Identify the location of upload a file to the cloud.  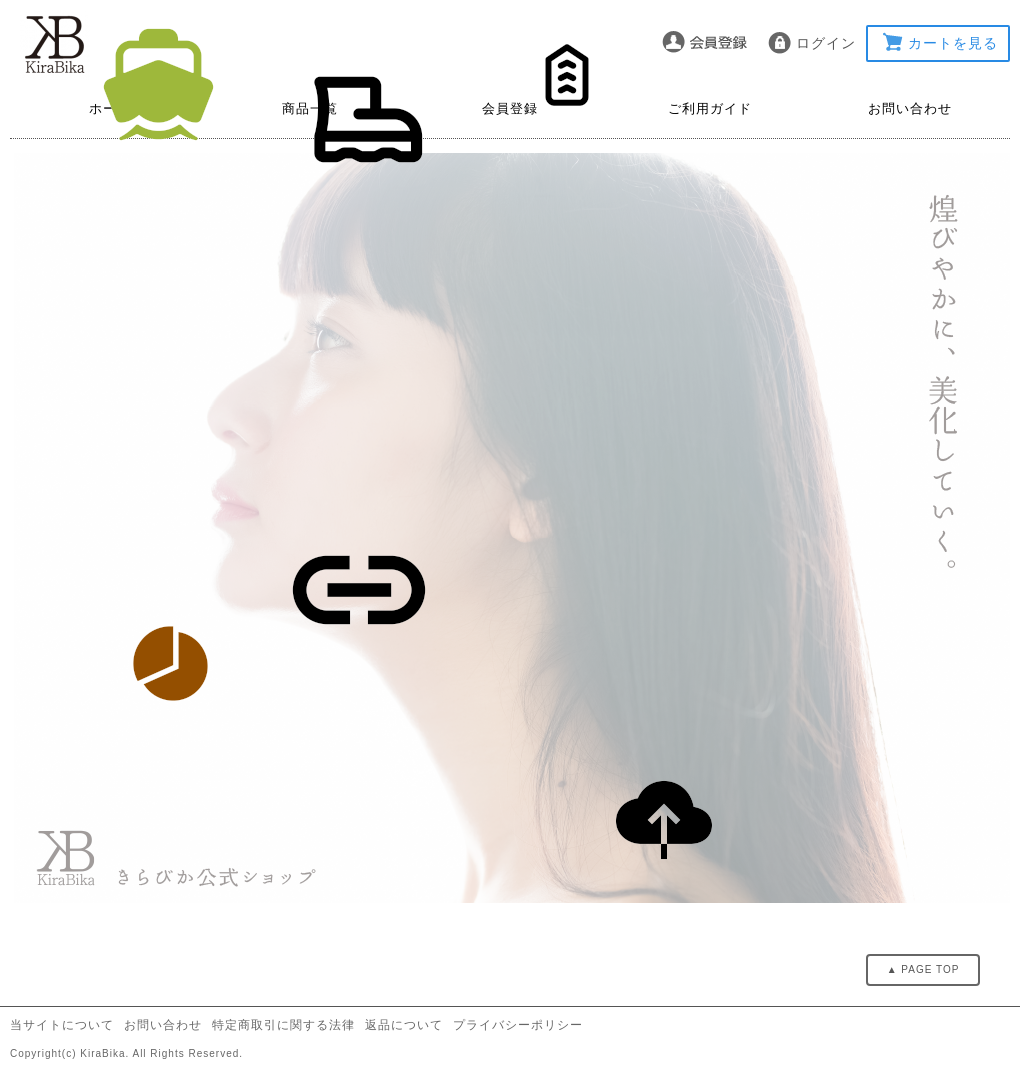
(664, 820).